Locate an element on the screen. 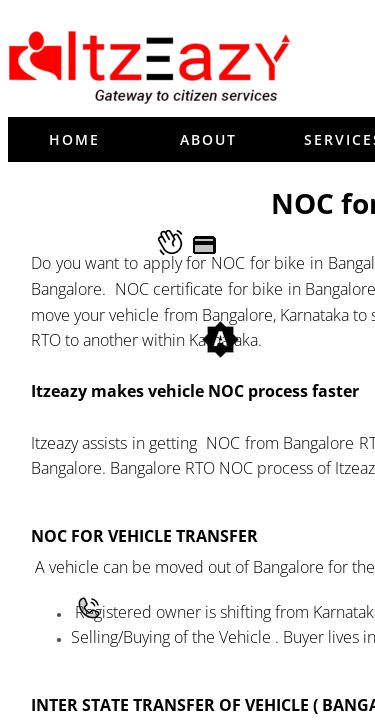 The height and width of the screenshot is (720, 375). make a phone call is located at coordinates (89, 607).